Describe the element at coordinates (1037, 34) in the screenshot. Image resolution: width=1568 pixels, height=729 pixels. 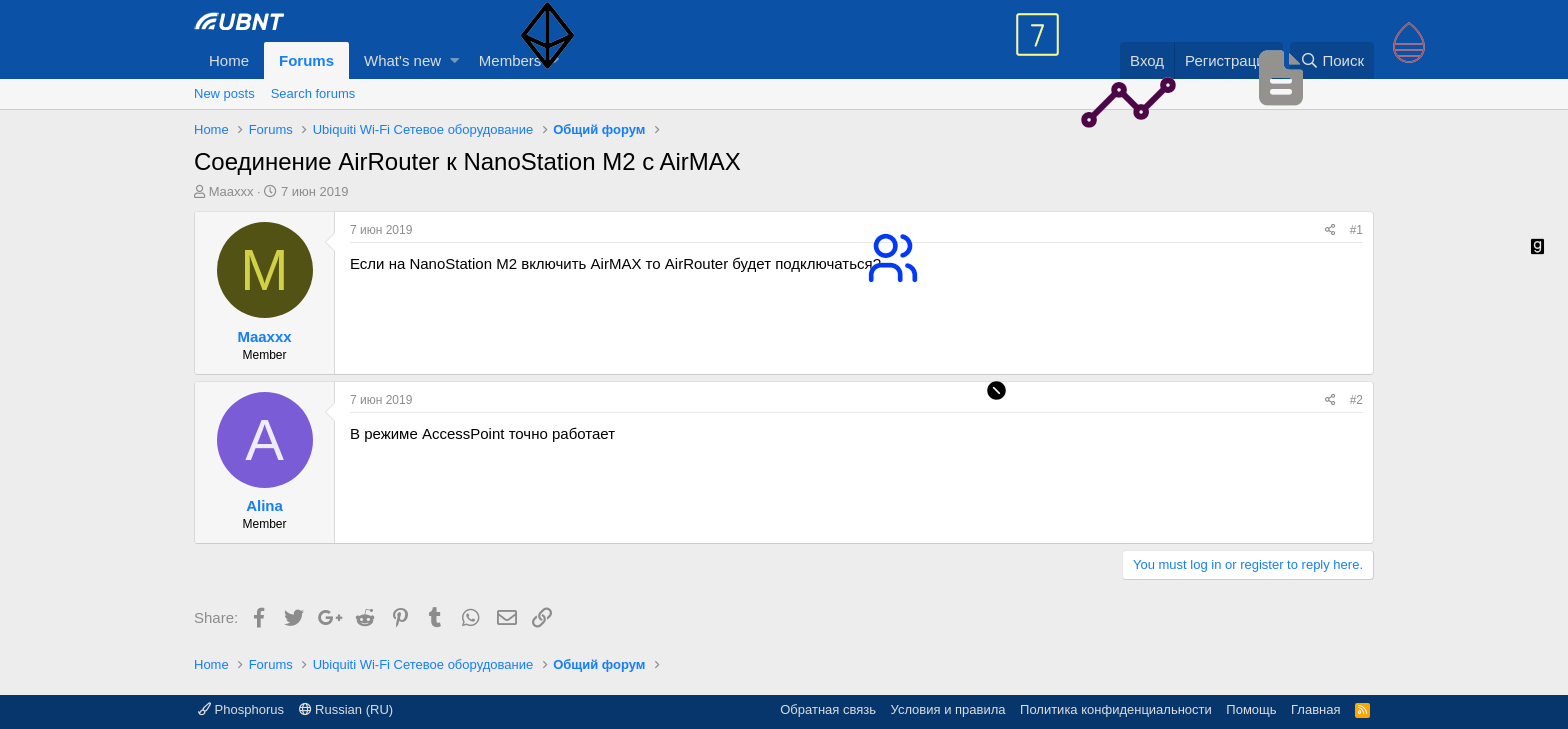
I see `select or input the number seven` at that location.